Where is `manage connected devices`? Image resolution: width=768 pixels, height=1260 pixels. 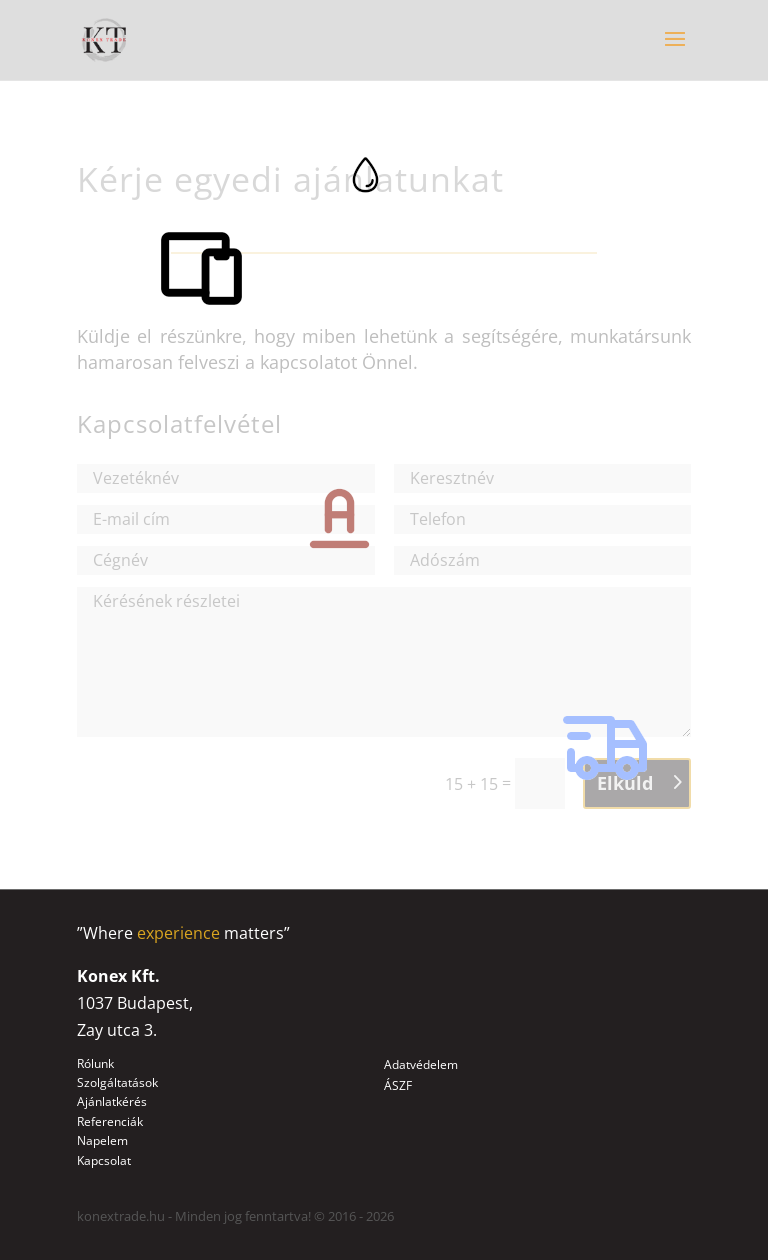
manage connected devices is located at coordinates (201, 268).